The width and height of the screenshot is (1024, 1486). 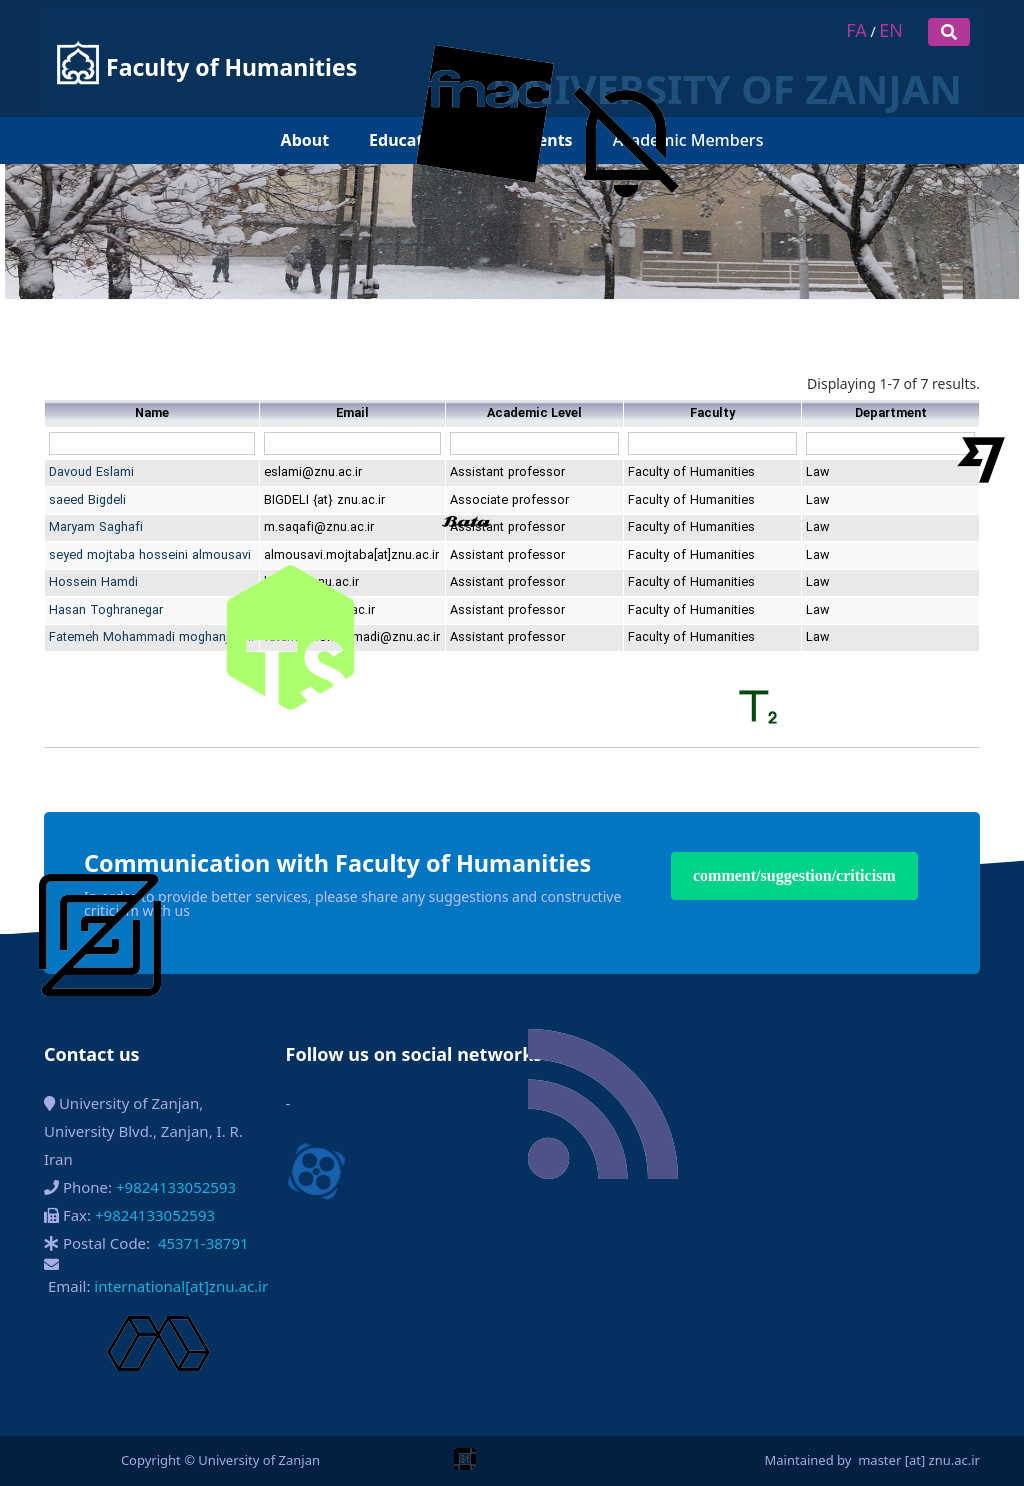 What do you see at coordinates (981, 460) in the screenshot?
I see `open the Wise money transfer app` at bounding box center [981, 460].